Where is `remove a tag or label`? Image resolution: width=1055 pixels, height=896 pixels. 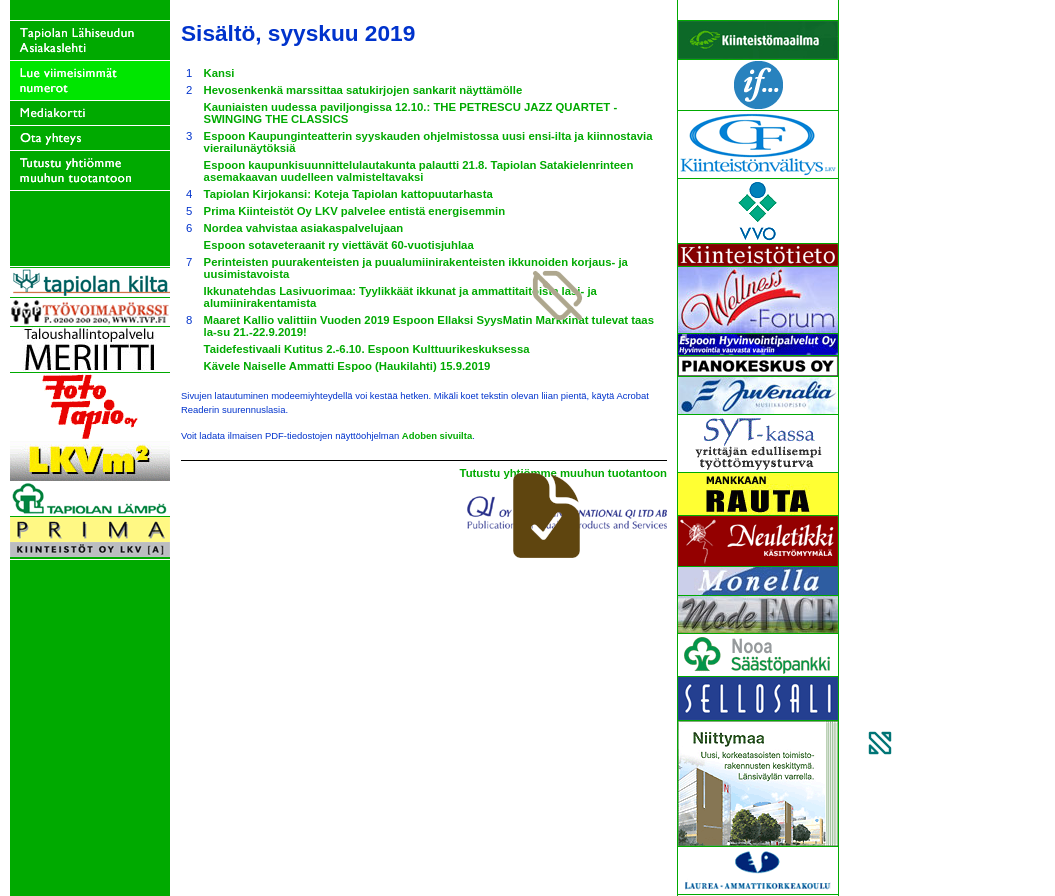
remove a tag or label is located at coordinates (557, 295).